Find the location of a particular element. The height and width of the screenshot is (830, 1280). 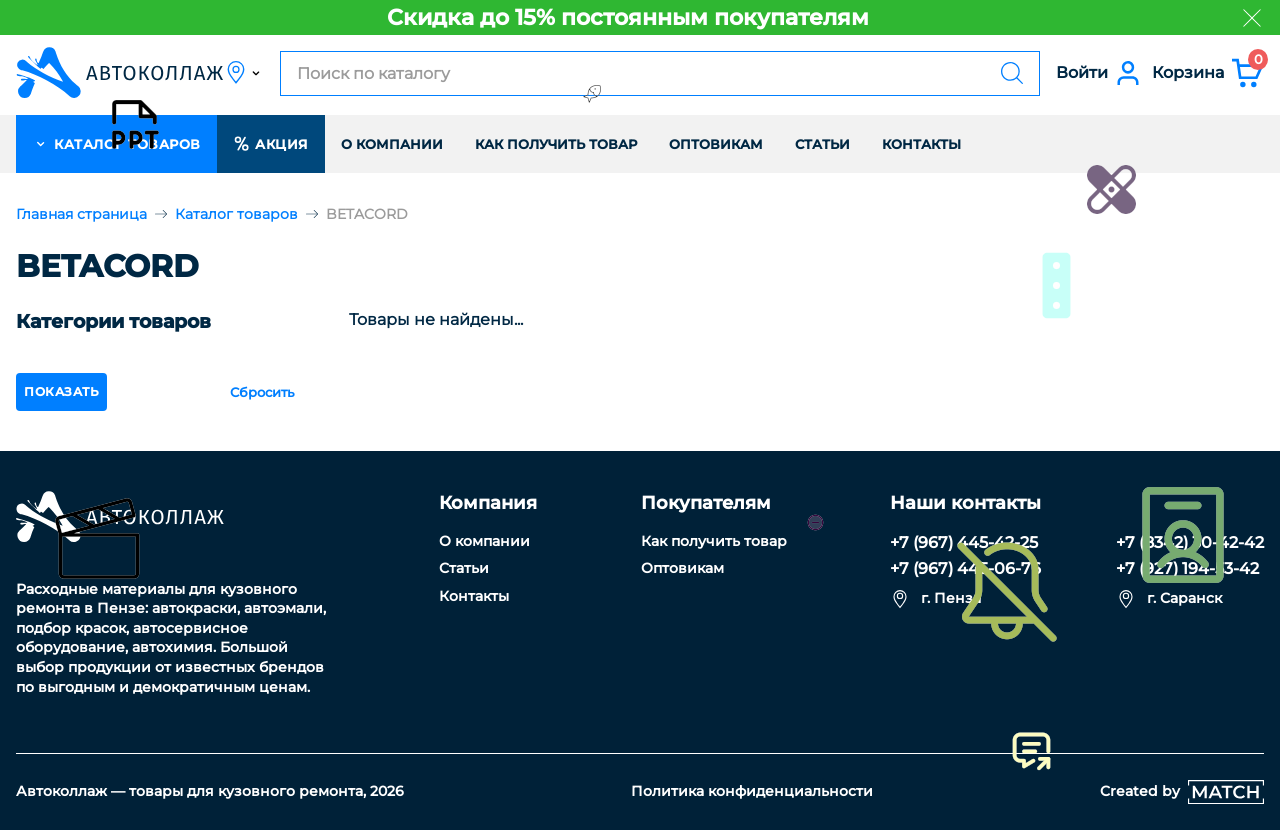

open more options menu is located at coordinates (1056, 285).